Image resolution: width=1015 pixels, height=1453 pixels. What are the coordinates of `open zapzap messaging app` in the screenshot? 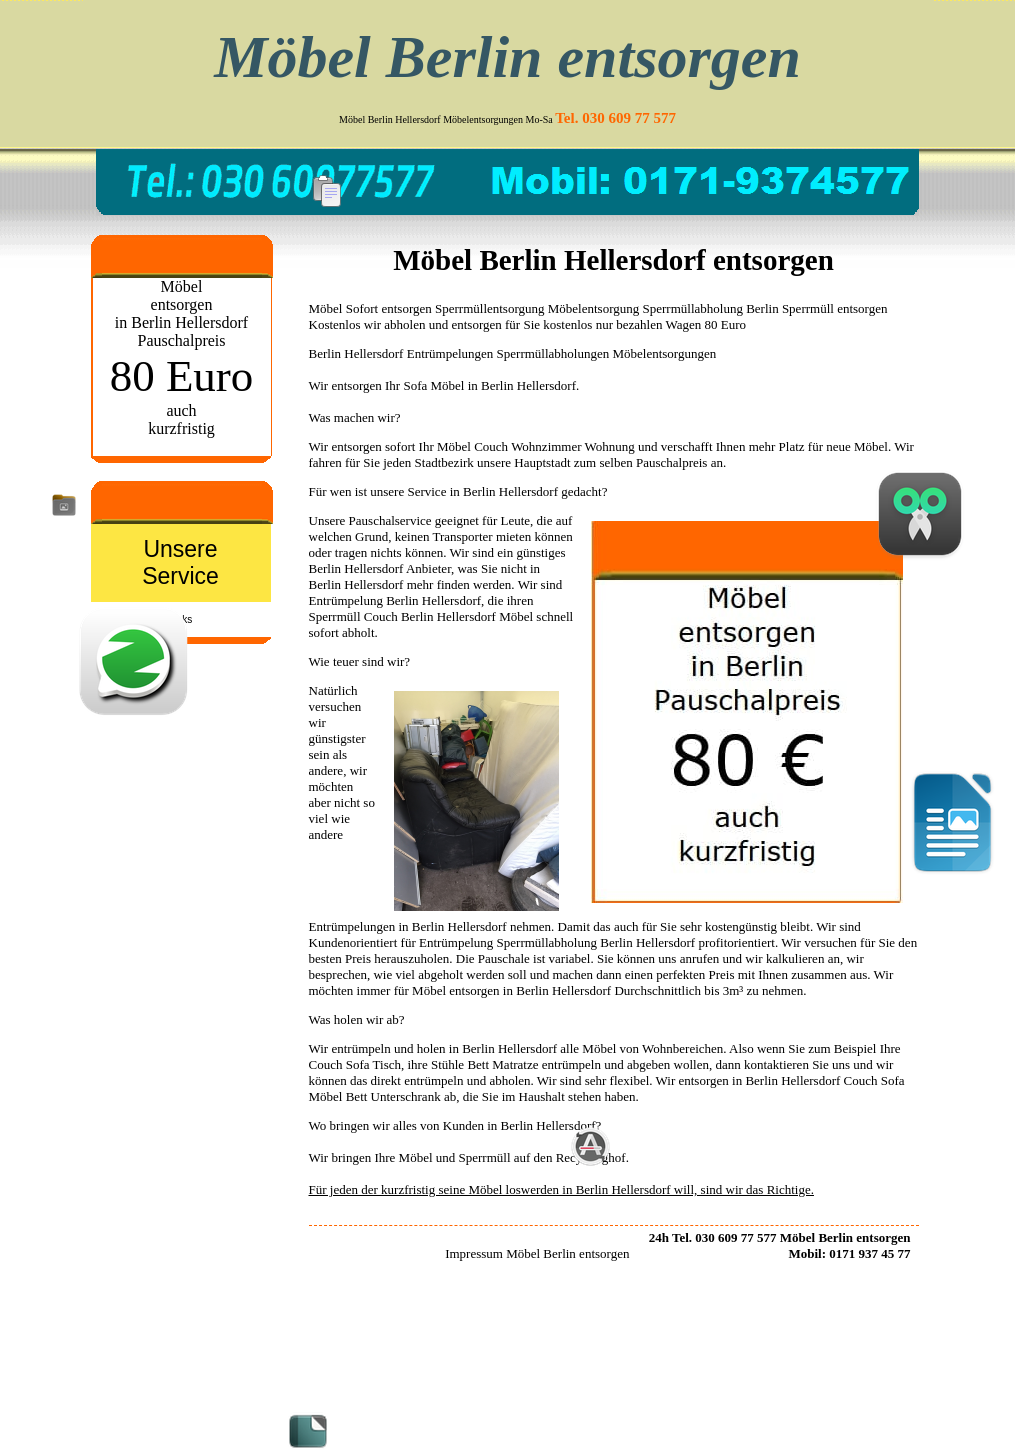 It's located at (139, 657).